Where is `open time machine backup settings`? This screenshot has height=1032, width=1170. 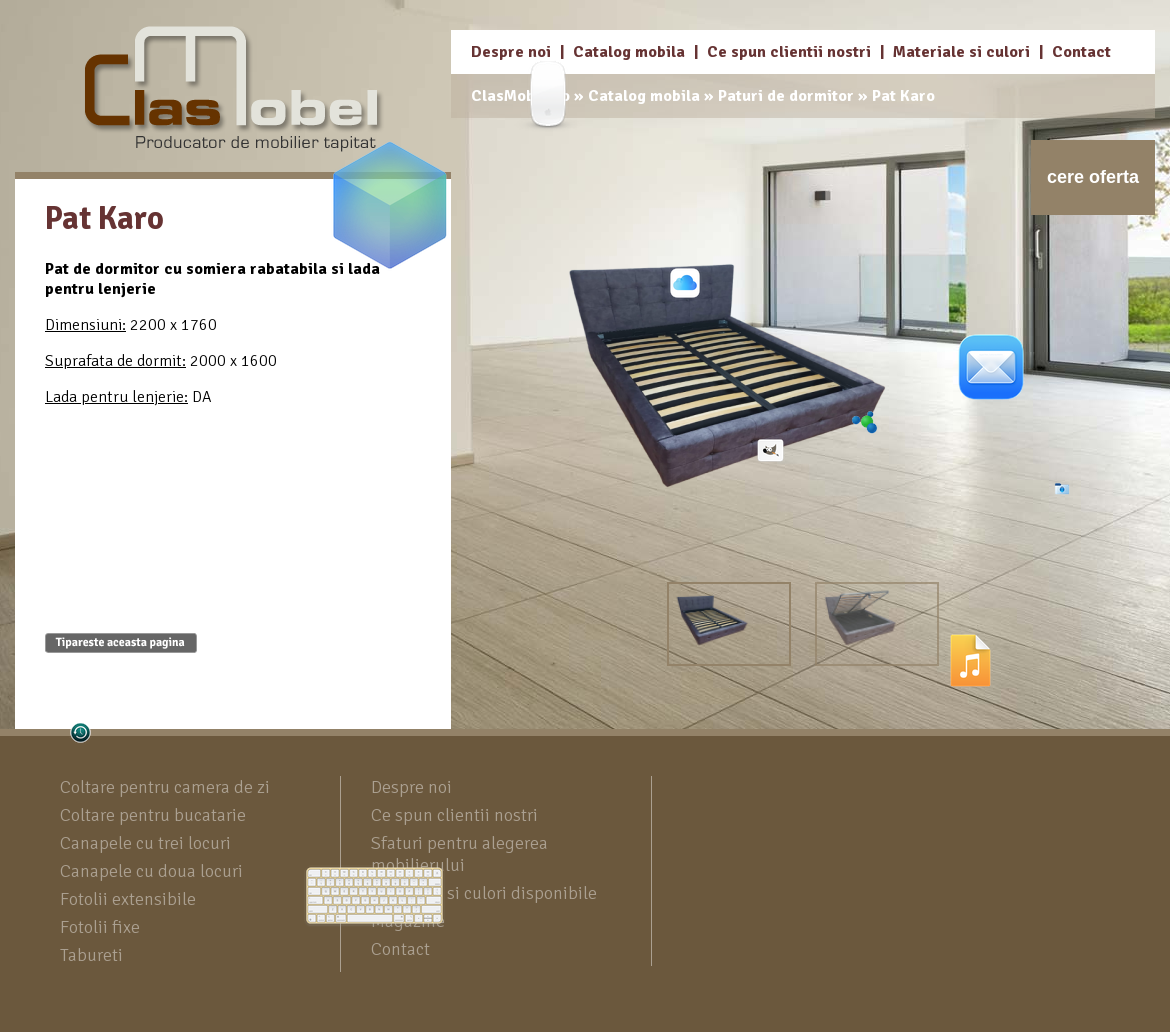 open time machine backup settings is located at coordinates (80, 732).